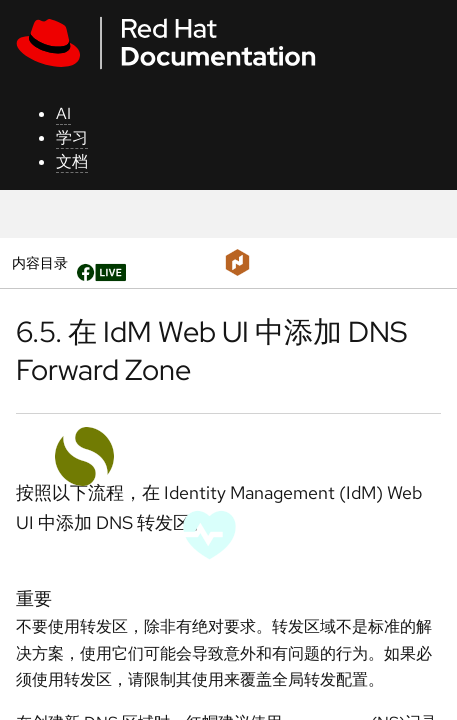  I want to click on HashiCorp Nomad application logo, so click(237, 262).